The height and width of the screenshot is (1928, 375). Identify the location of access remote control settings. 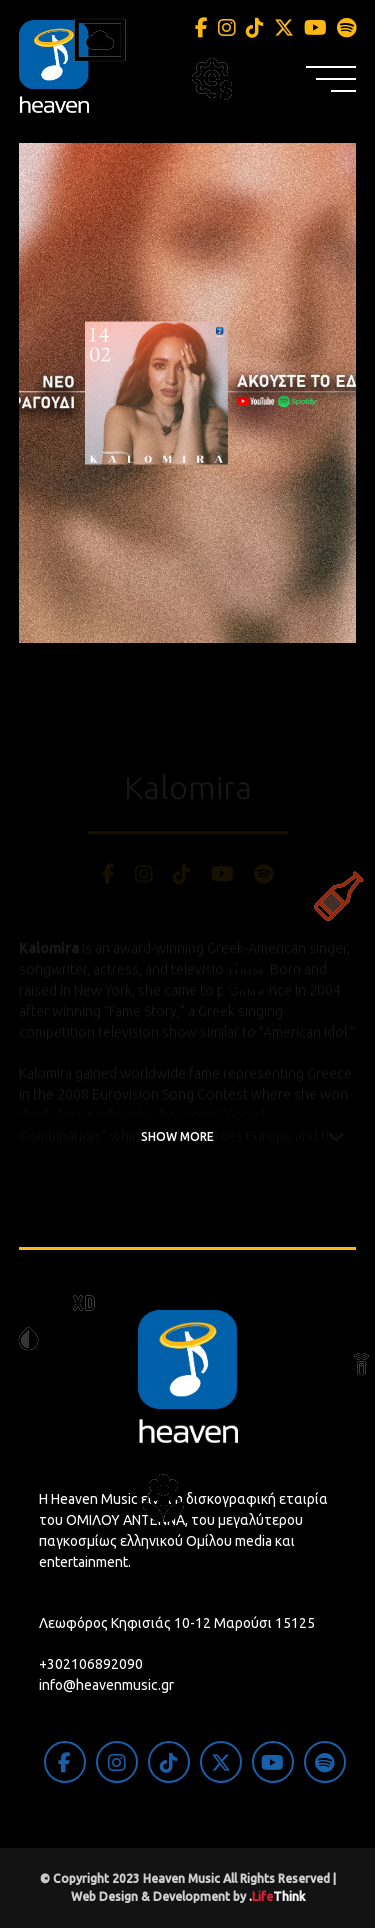
(361, 1364).